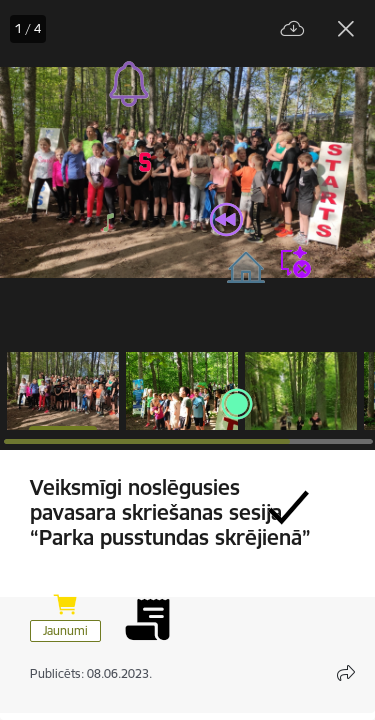 Image resolution: width=375 pixels, height=720 pixels. What do you see at coordinates (145, 162) in the screenshot?
I see `indicates small size option` at bounding box center [145, 162].